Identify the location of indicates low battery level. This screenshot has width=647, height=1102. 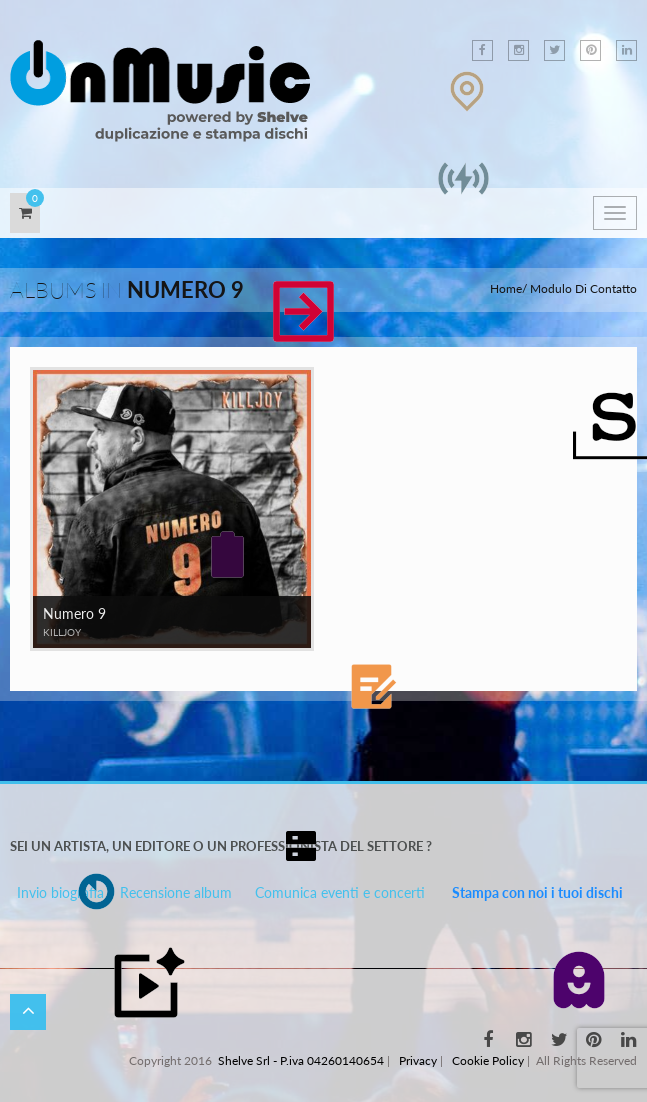
(227, 554).